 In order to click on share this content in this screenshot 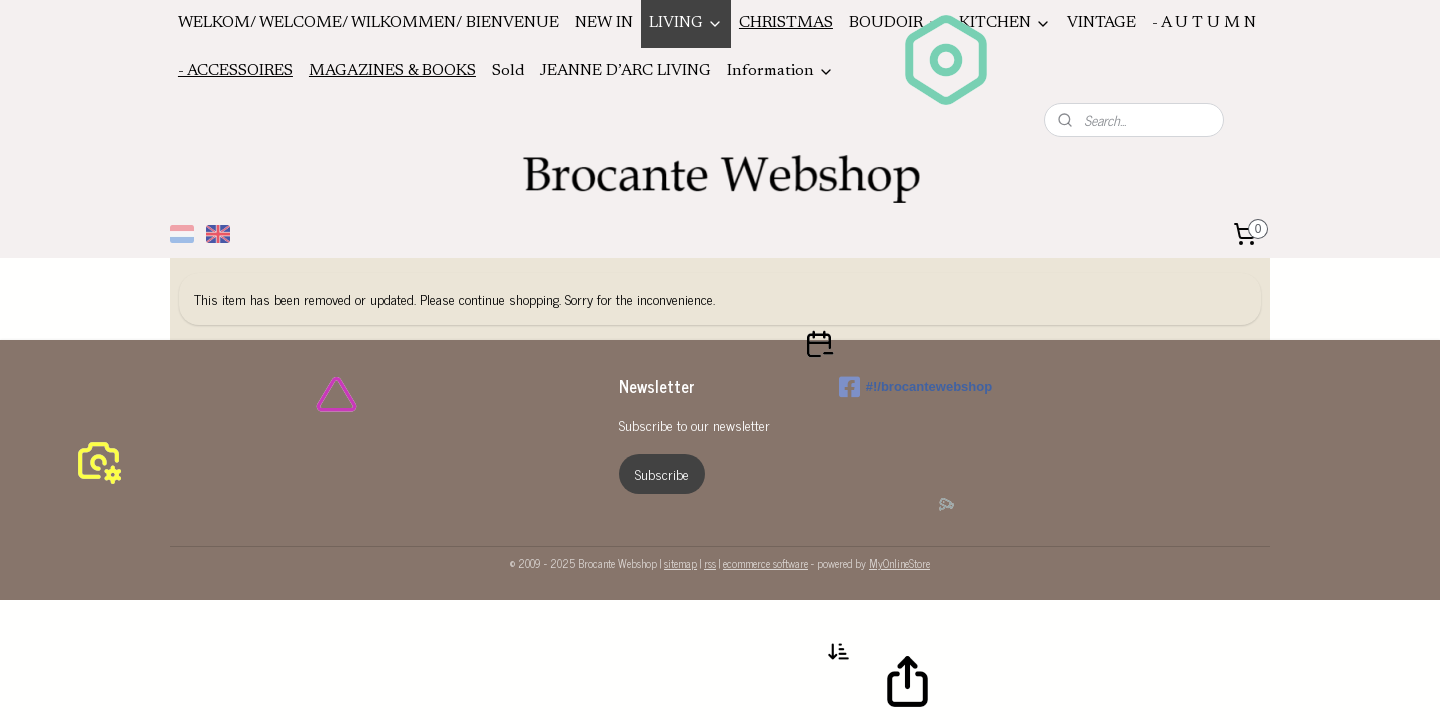, I will do `click(907, 681)`.